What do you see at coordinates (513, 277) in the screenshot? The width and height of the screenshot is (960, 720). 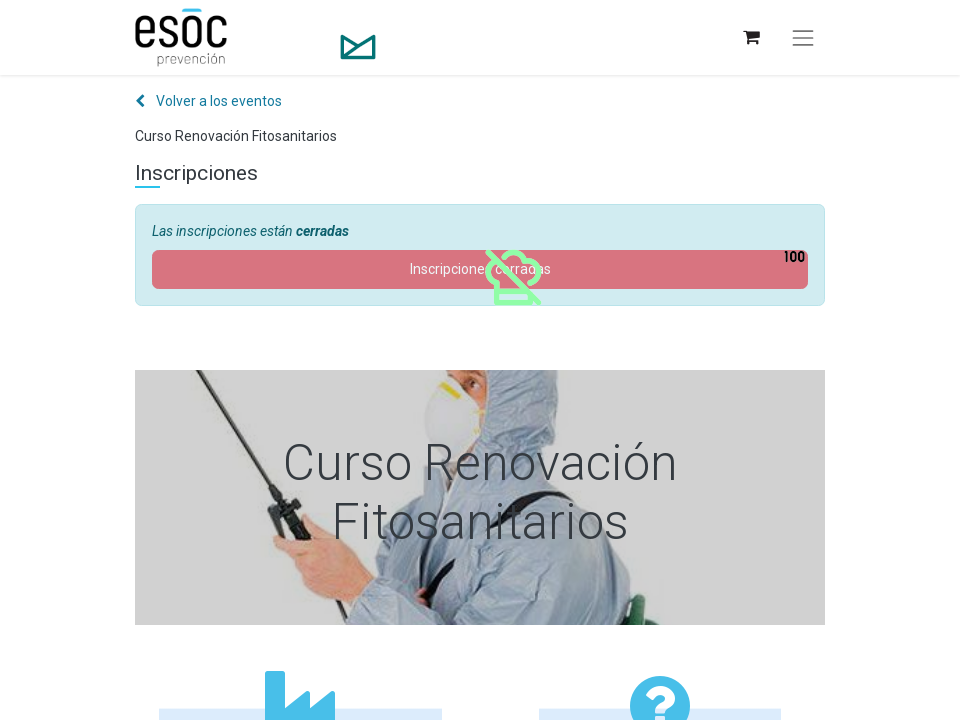 I see `disable cooking or recipe mode` at bounding box center [513, 277].